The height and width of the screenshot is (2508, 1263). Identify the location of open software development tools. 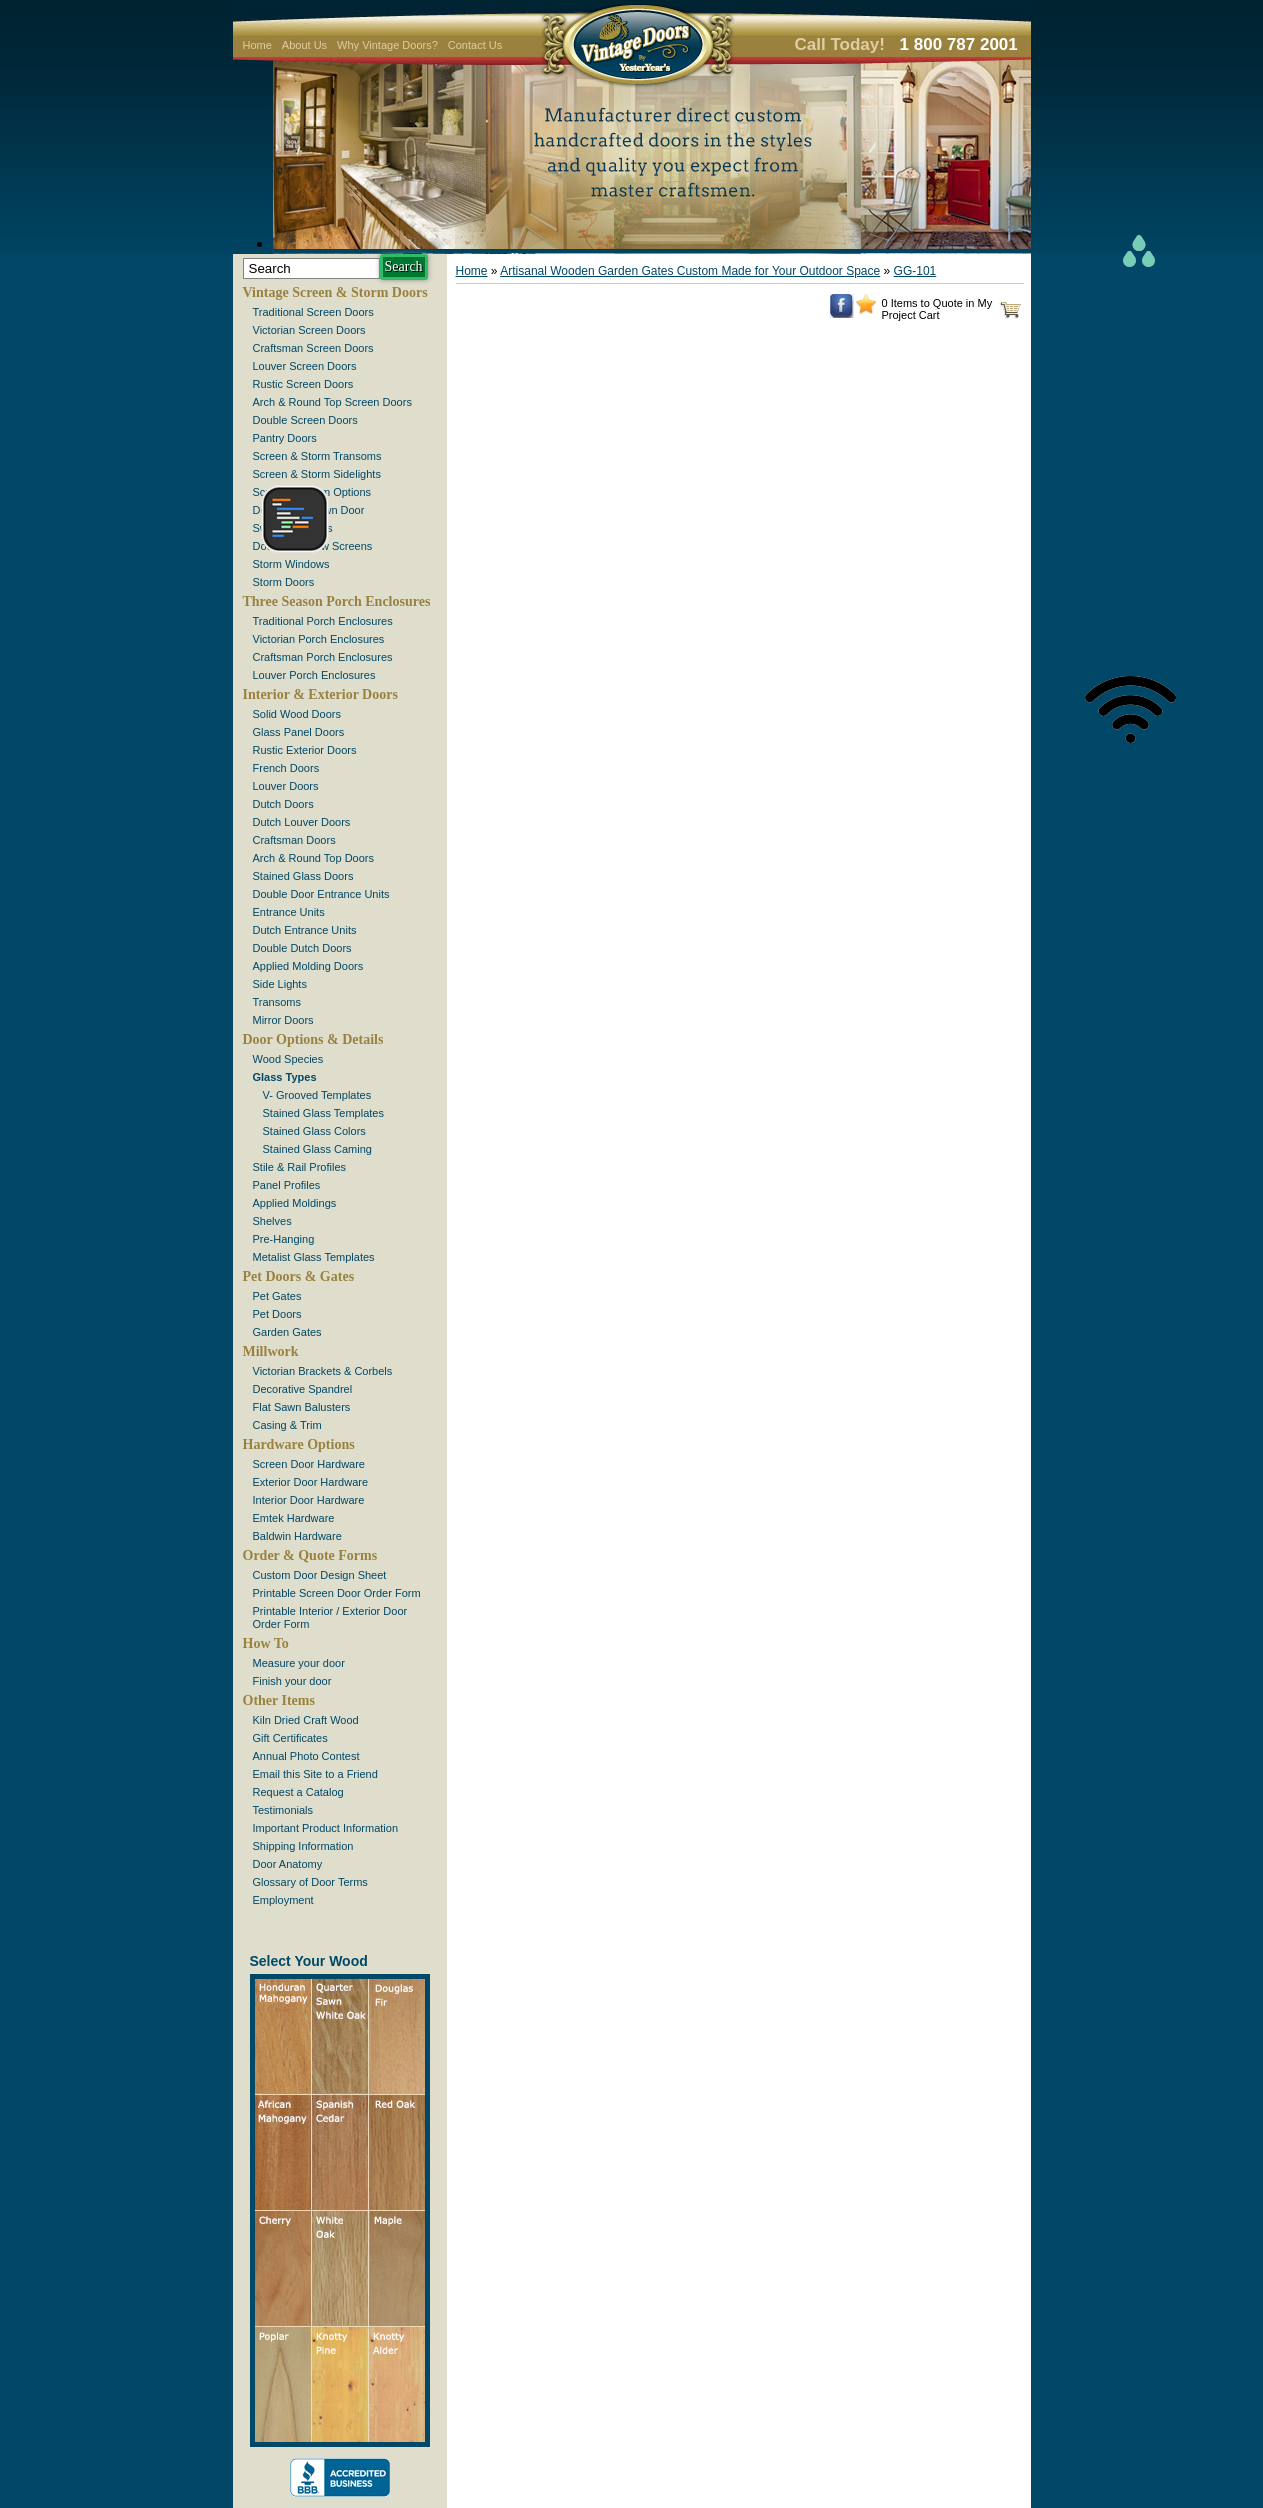
(295, 519).